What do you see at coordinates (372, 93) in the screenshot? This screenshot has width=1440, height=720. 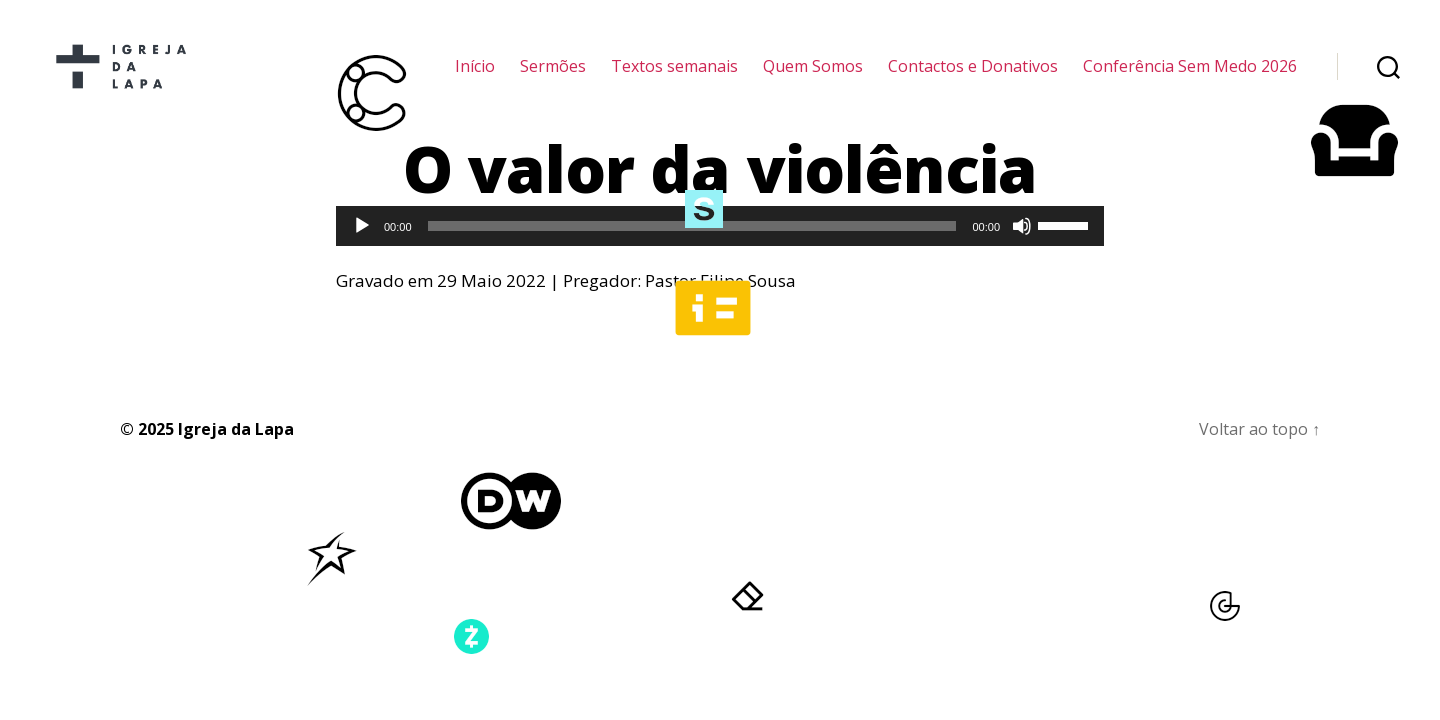 I see `link to Contentful CMS platform` at bounding box center [372, 93].